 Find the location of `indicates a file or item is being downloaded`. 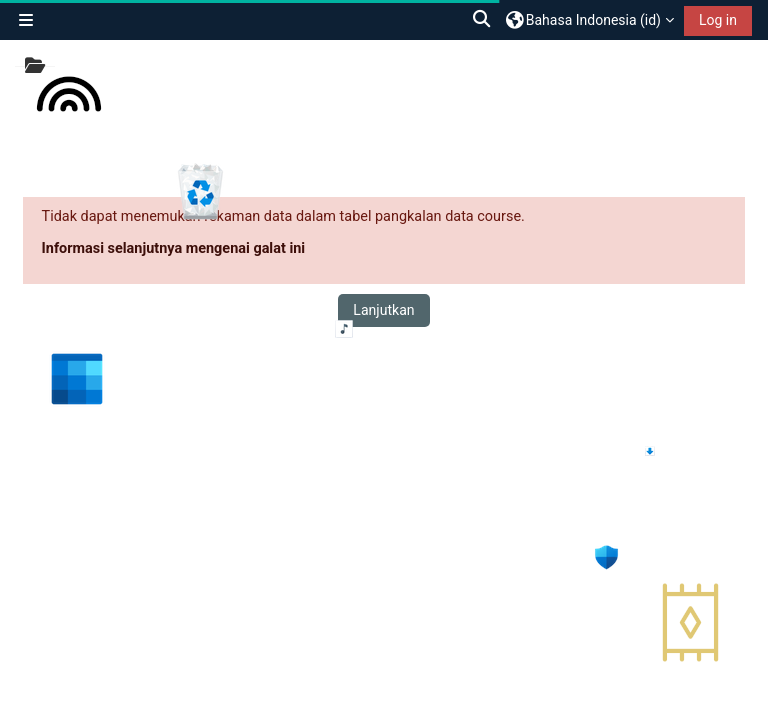

indicates a file or item is being downloaded is located at coordinates (657, 443).